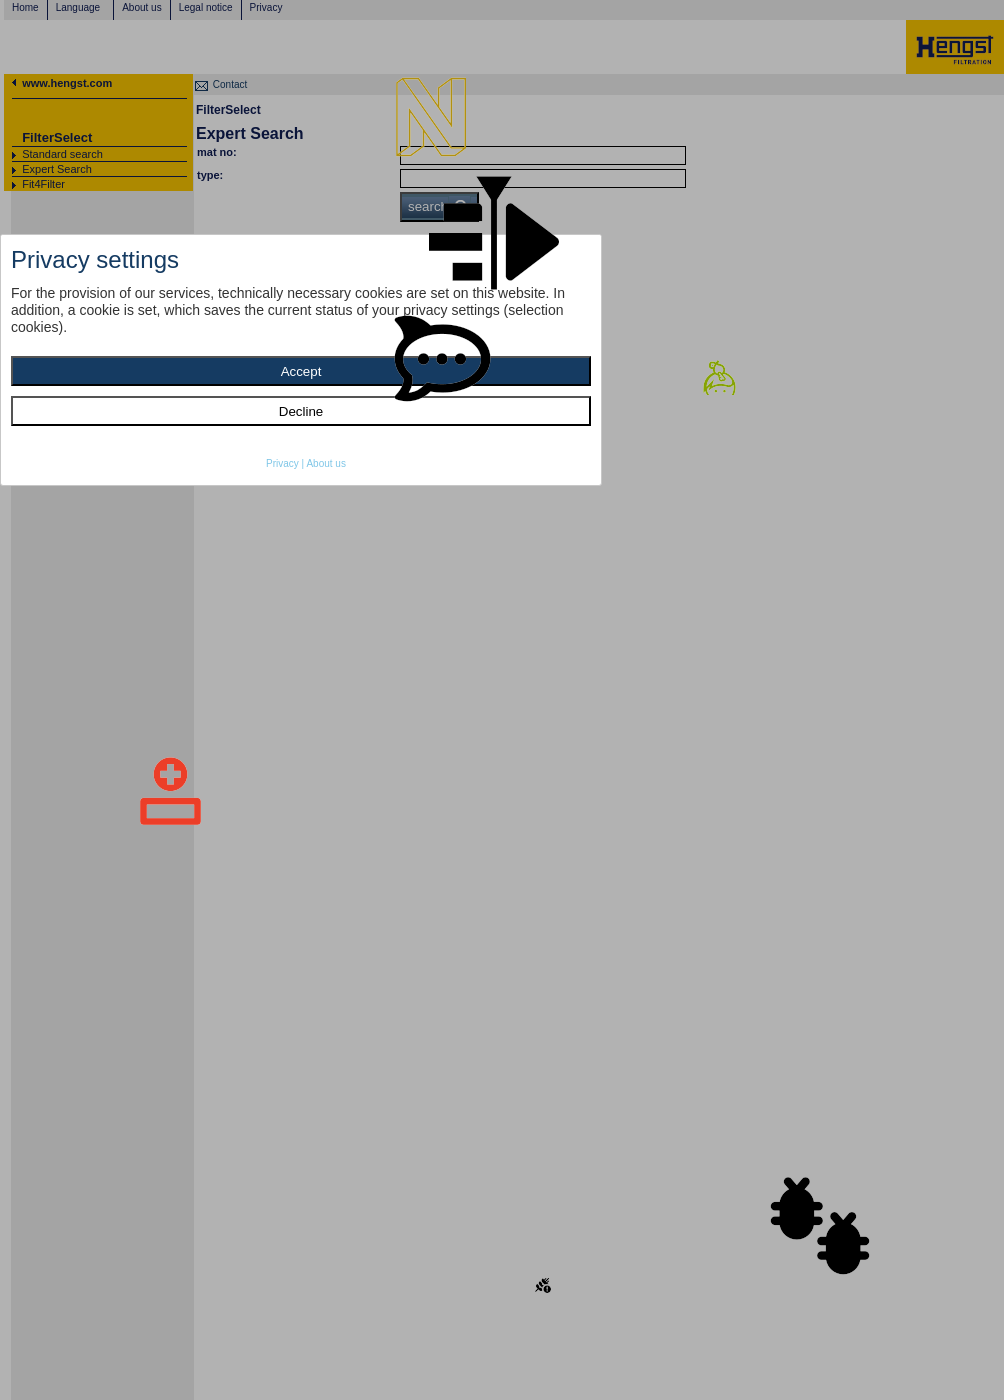  I want to click on view bug reports or known issues, so click(820, 1228).